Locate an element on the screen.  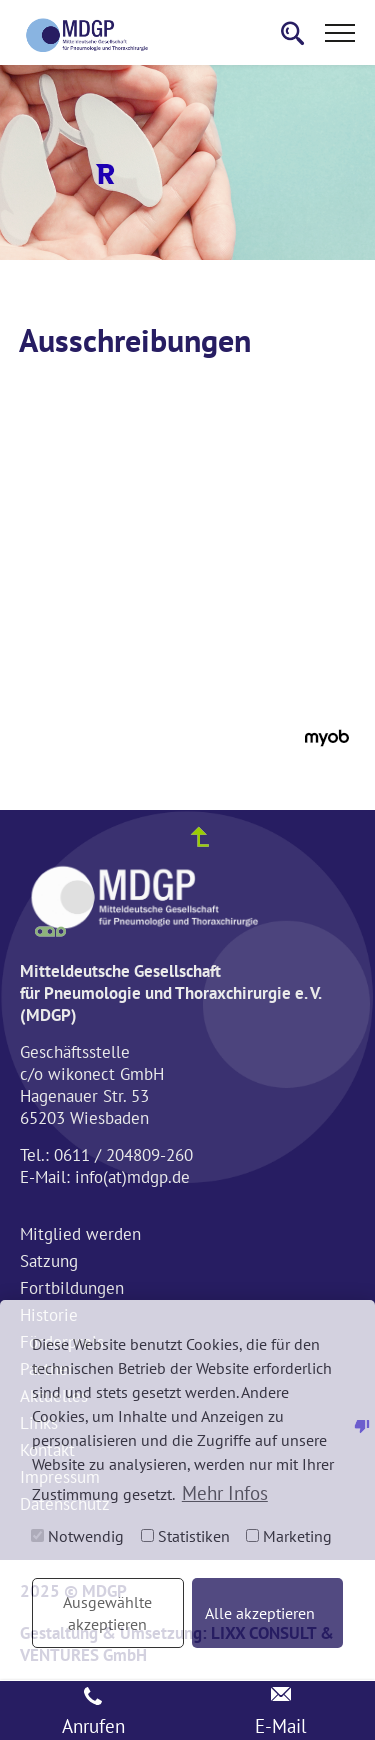
dislike or downvote content is located at coordinates (362, 1426).